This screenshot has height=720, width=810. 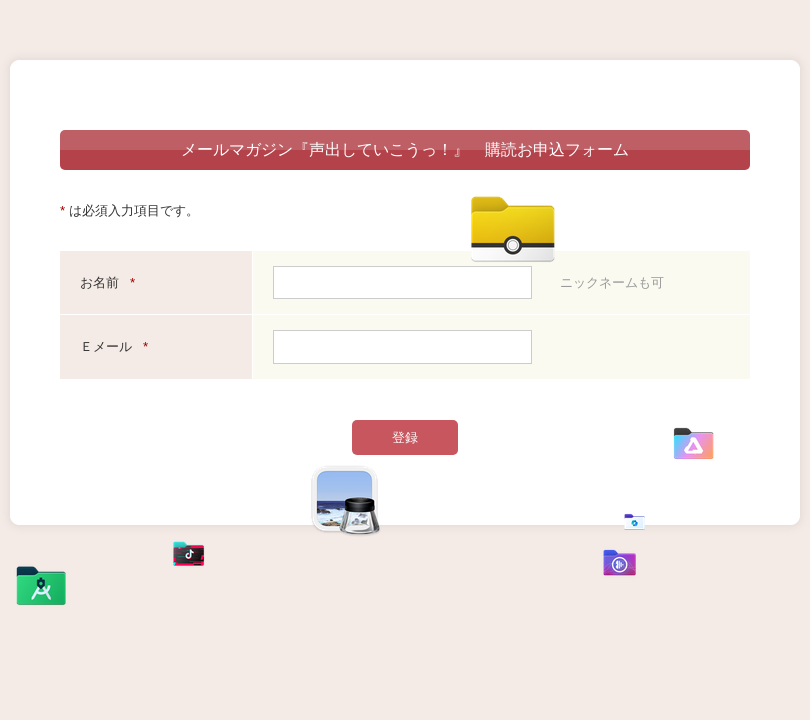 I want to click on open the Affinity app folder, so click(x=693, y=444).